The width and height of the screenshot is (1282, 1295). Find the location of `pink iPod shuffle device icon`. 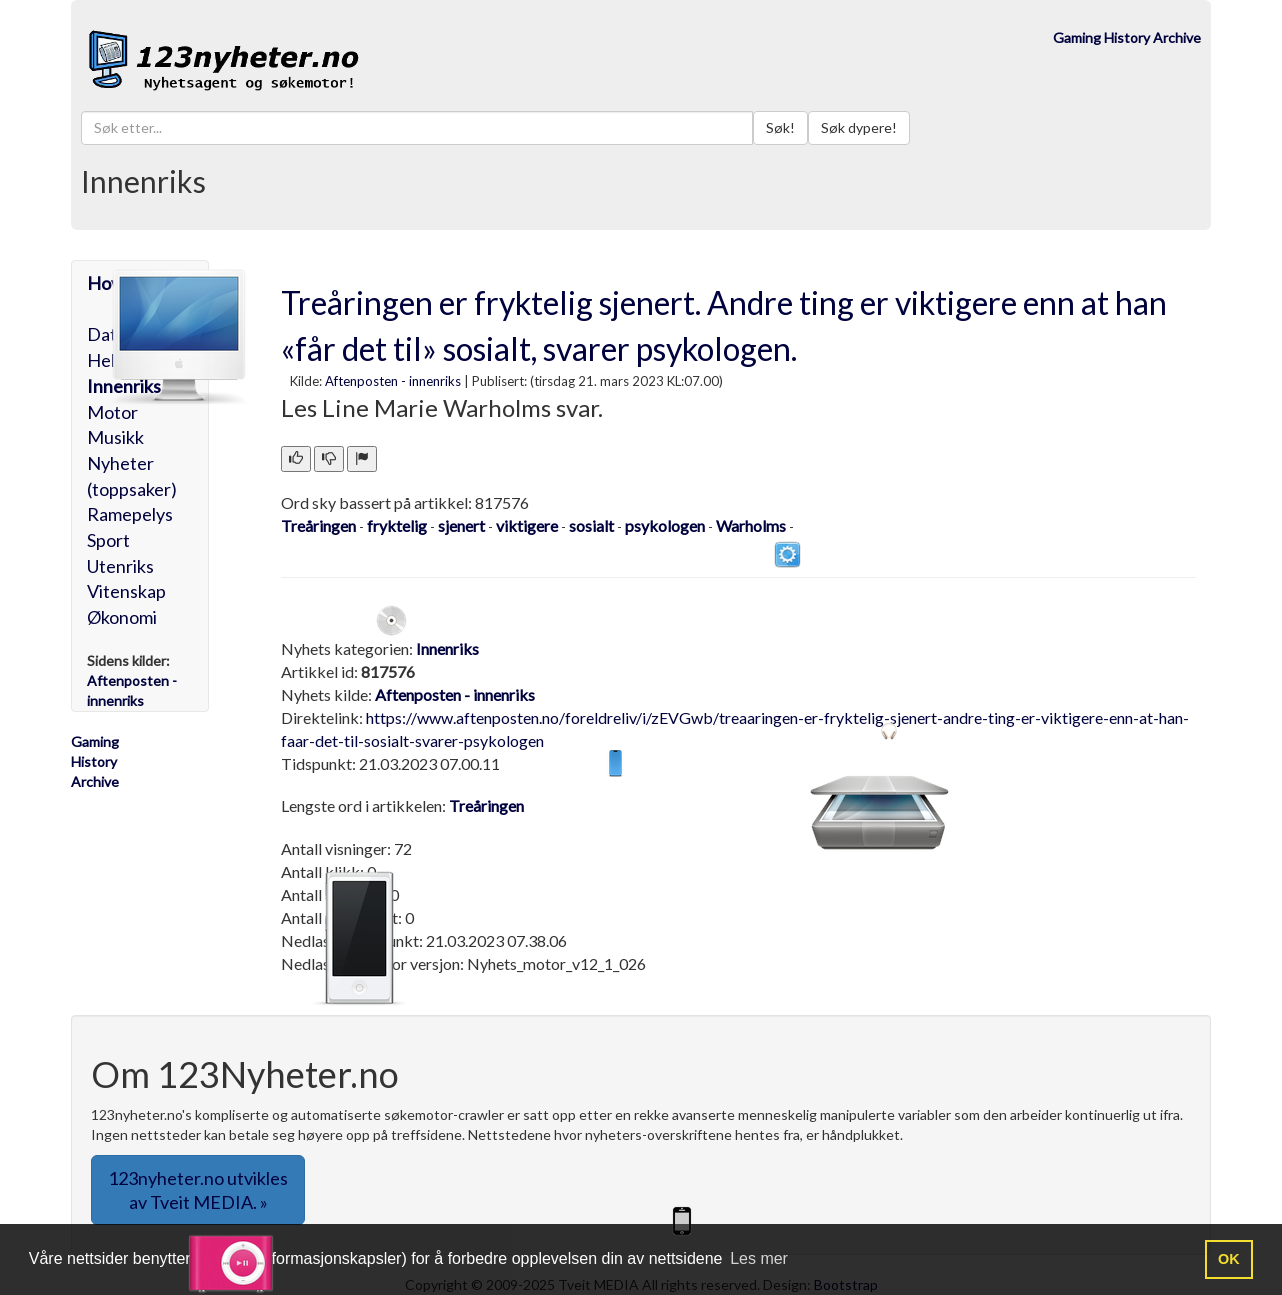

pink iPod shuffle device icon is located at coordinates (231, 1248).